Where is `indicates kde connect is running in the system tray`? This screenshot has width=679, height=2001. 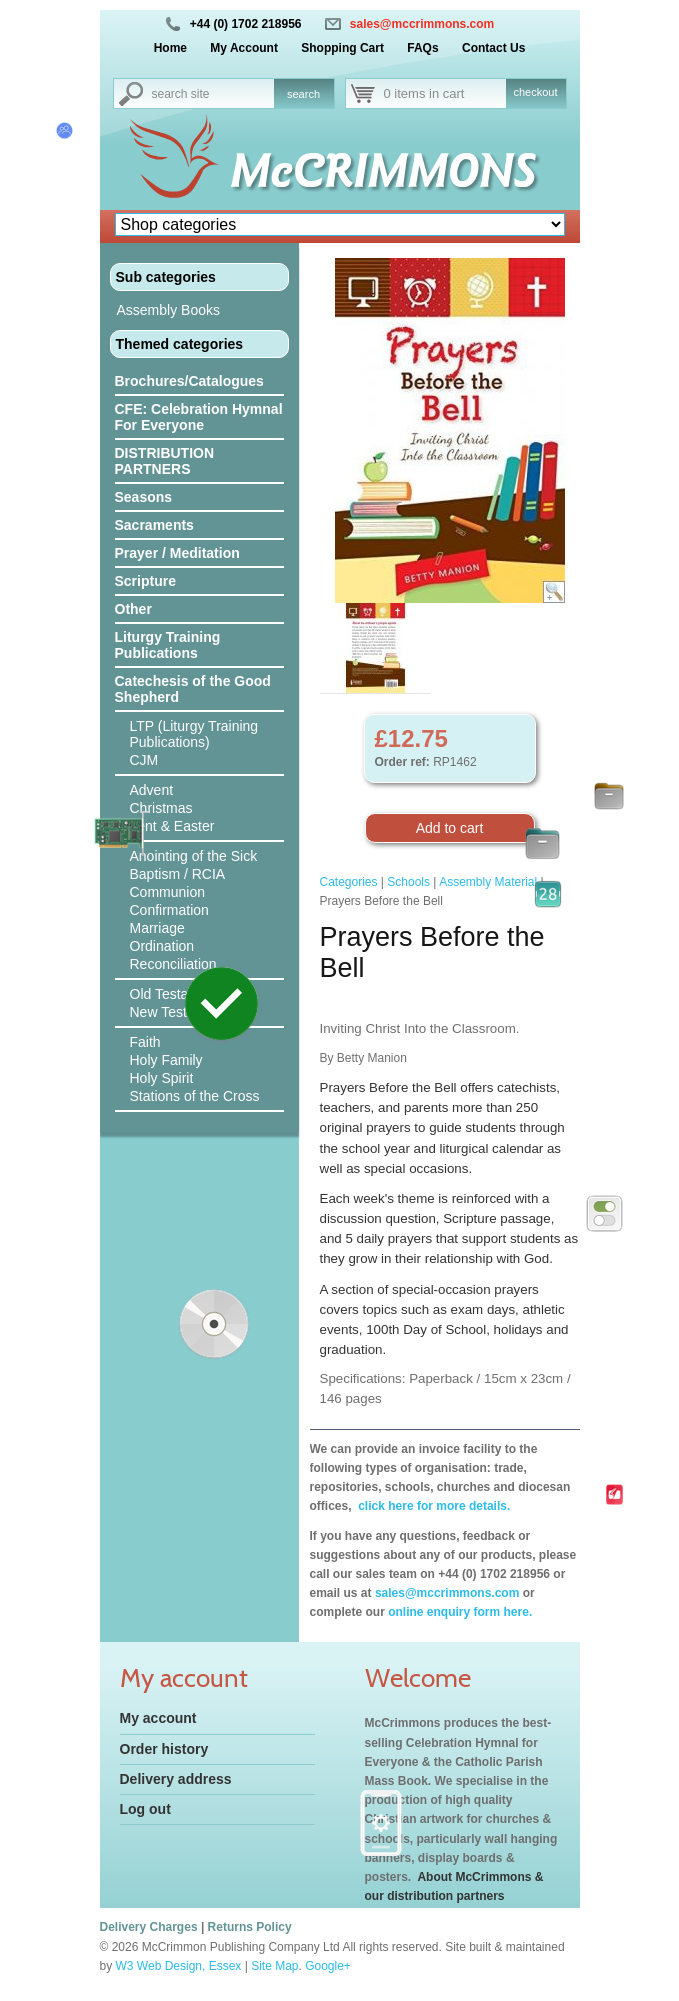 indicates kde connect is running in the system tray is located at coordinates (381, 1823).